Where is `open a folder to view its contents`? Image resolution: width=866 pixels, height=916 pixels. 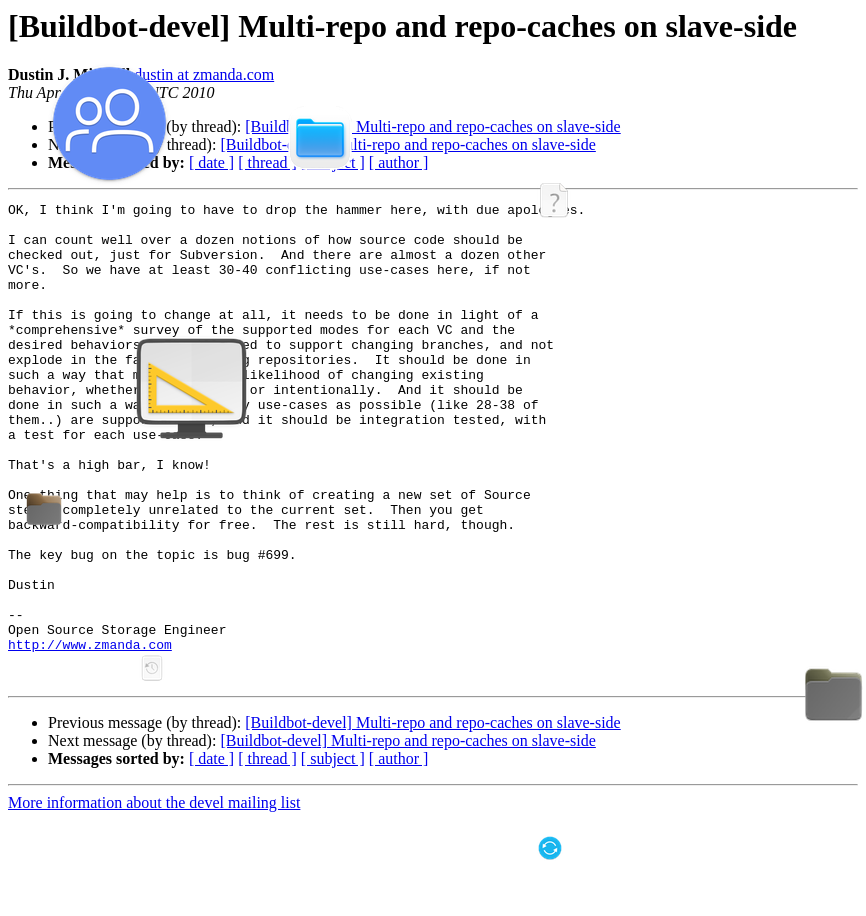 open a folder to view its contents is located at coordinates (833, 694).